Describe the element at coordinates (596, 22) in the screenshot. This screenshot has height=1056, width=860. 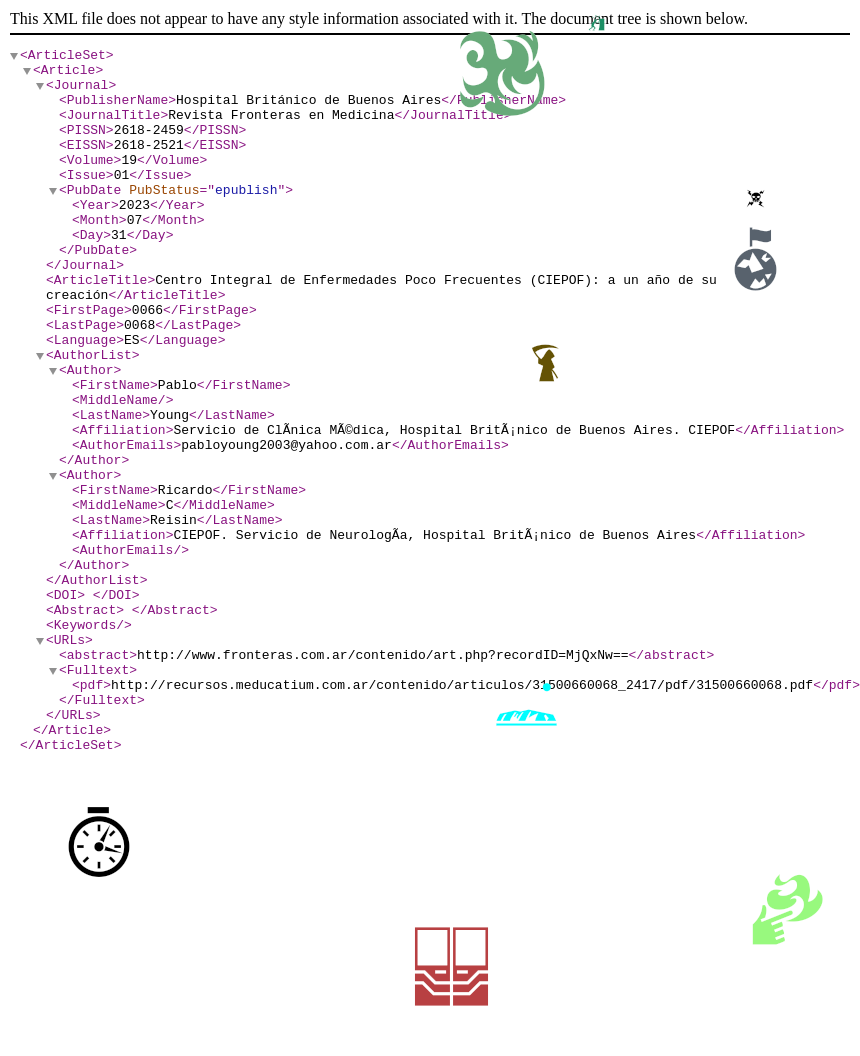
I see `push to activate or move an object` at that location.